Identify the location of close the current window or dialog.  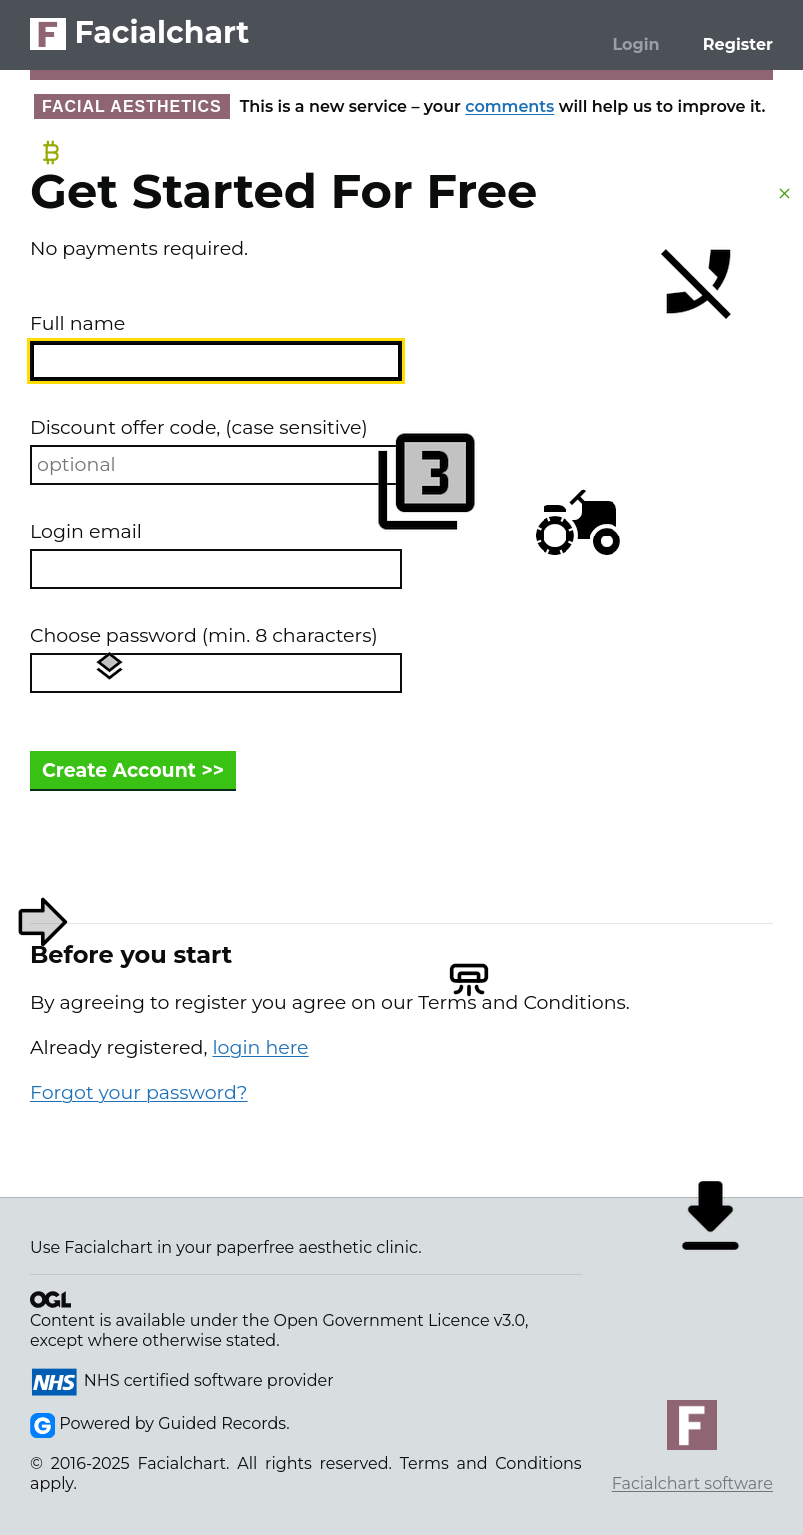
(784, 193).